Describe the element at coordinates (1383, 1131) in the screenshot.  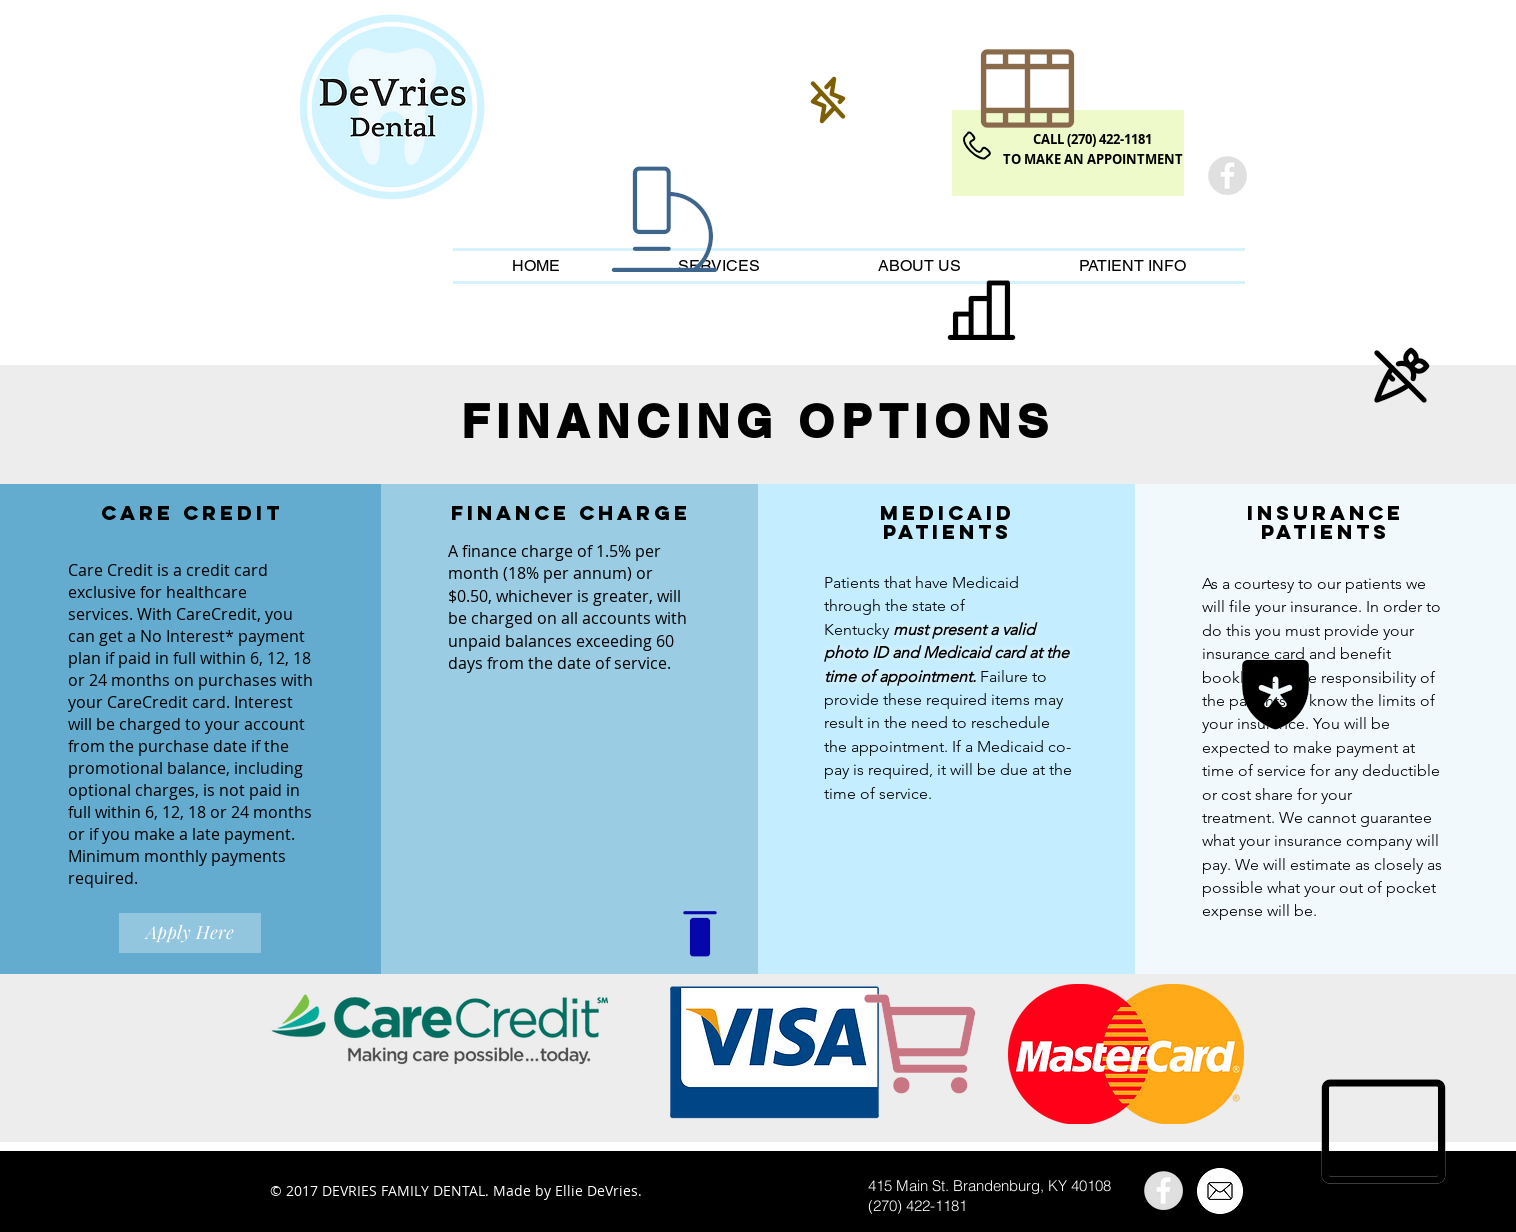
I see `select or crop a rectangular area` at that location.